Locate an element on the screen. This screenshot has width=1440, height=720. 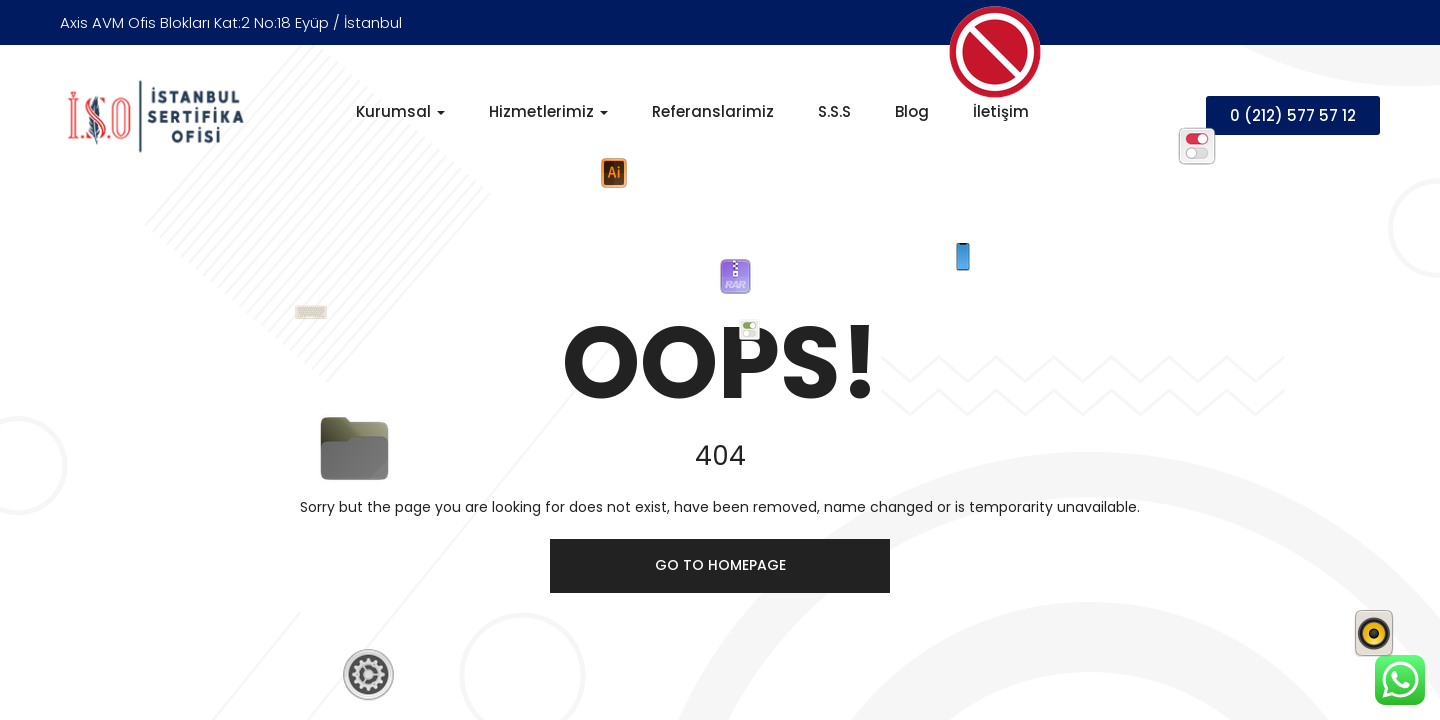
open system settings or preferences is located at coordinates (1197, 146).